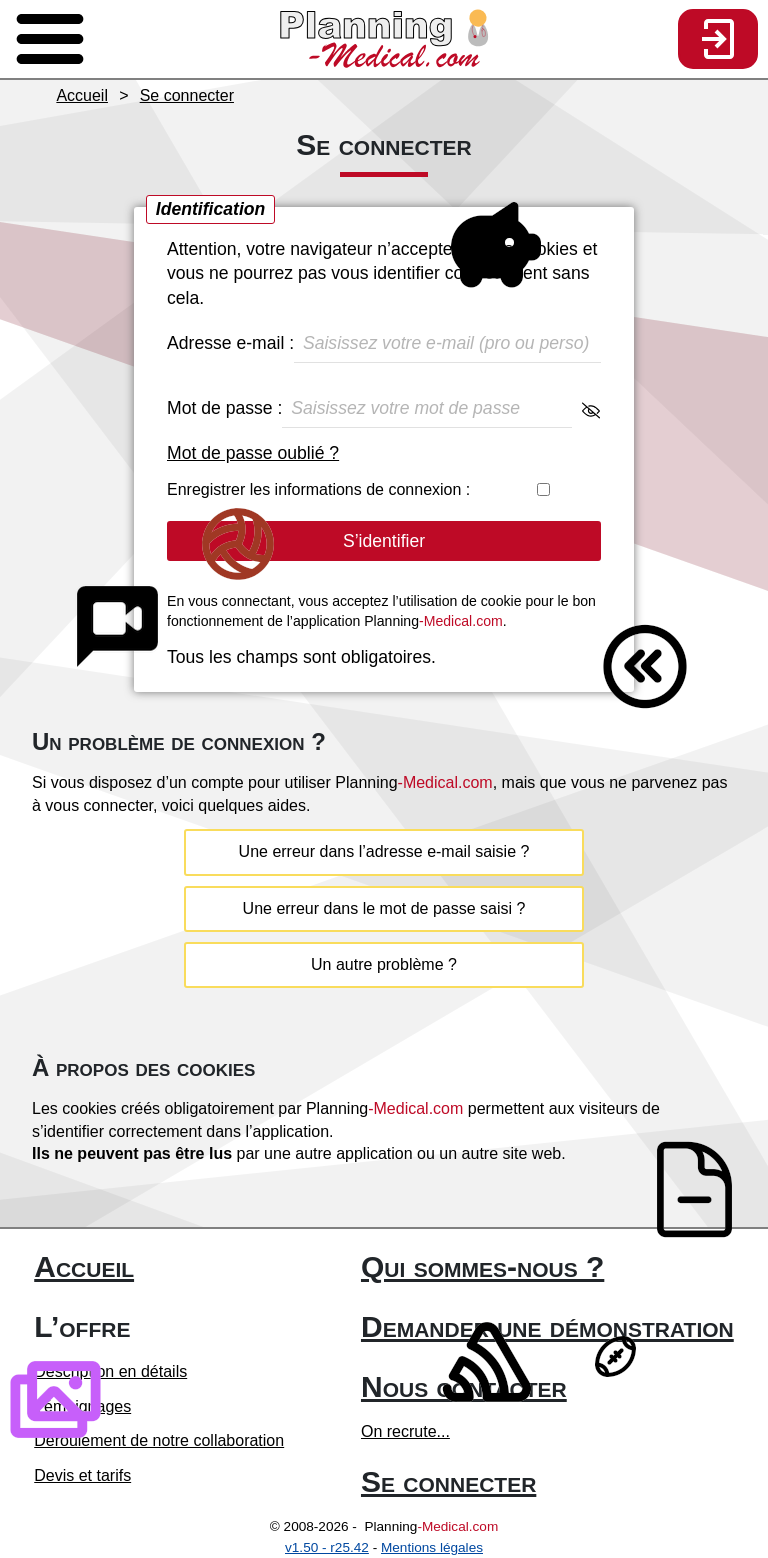 Image resolution: width=768 pixels, height=1558 pixels. Describe the element at coordinates (496, 247) in the screenshot. I see `access savings or piggy bank feature` at that location.